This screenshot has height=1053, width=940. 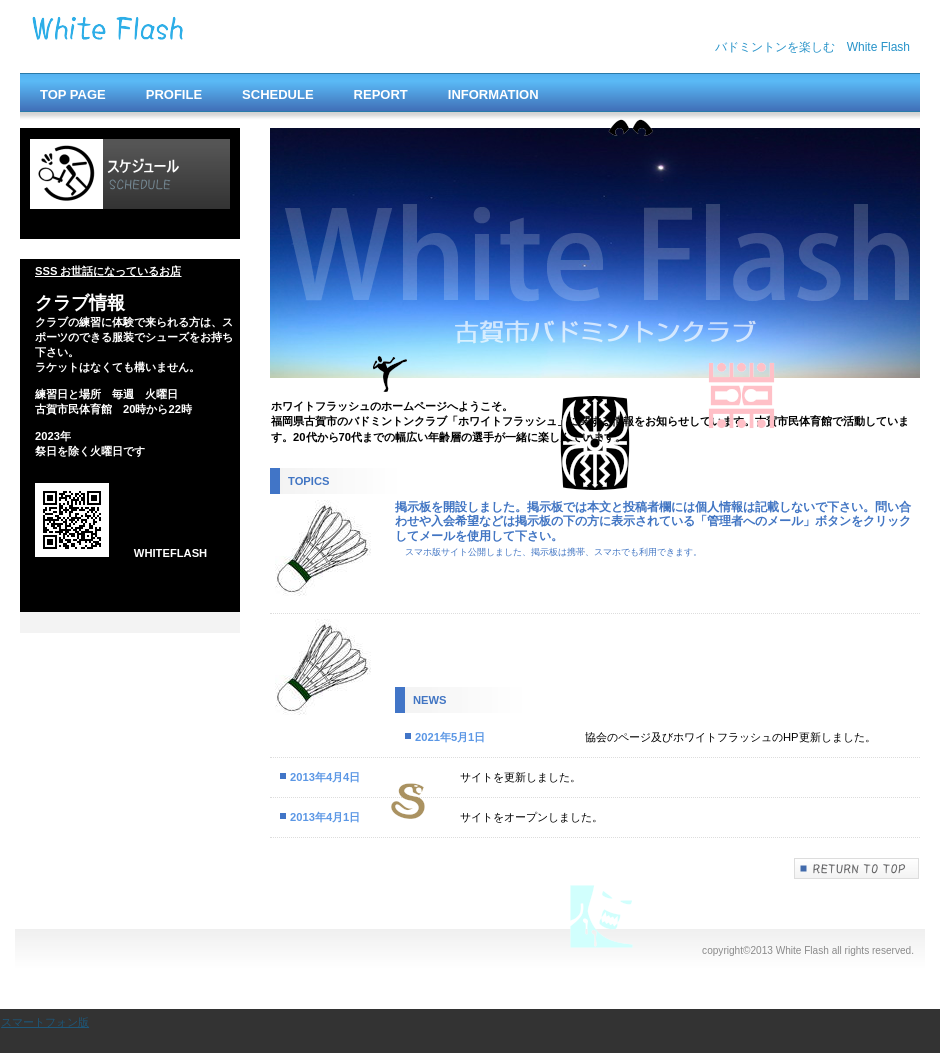 I want to click on indicates a worried or anxious state, so click(x=630, y=129).